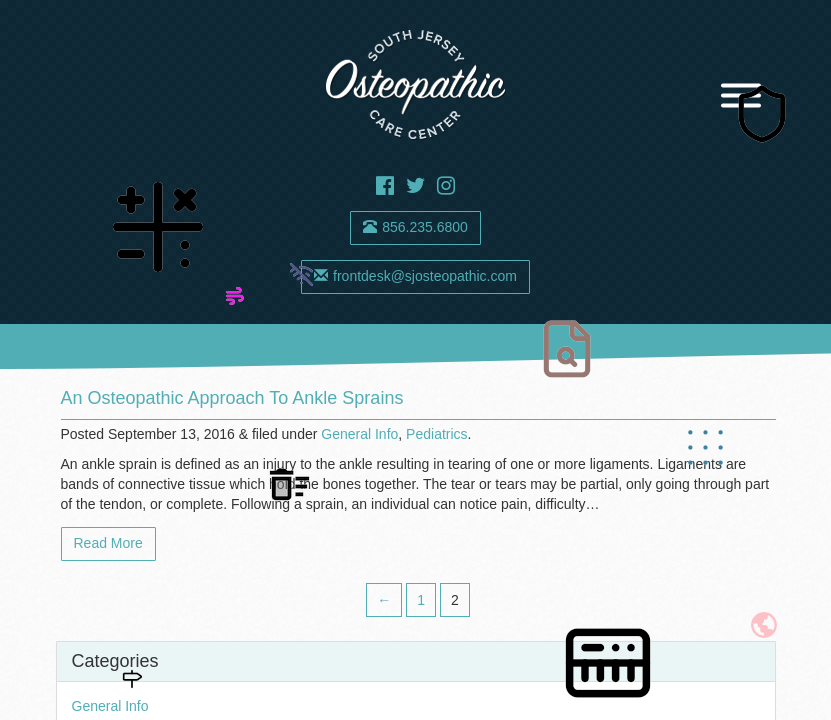 This screenshot has height=720, width=831. Describe the element at coordinates (764, 625) in the screenshot. I see `switch to global or worldwide view` at that location.